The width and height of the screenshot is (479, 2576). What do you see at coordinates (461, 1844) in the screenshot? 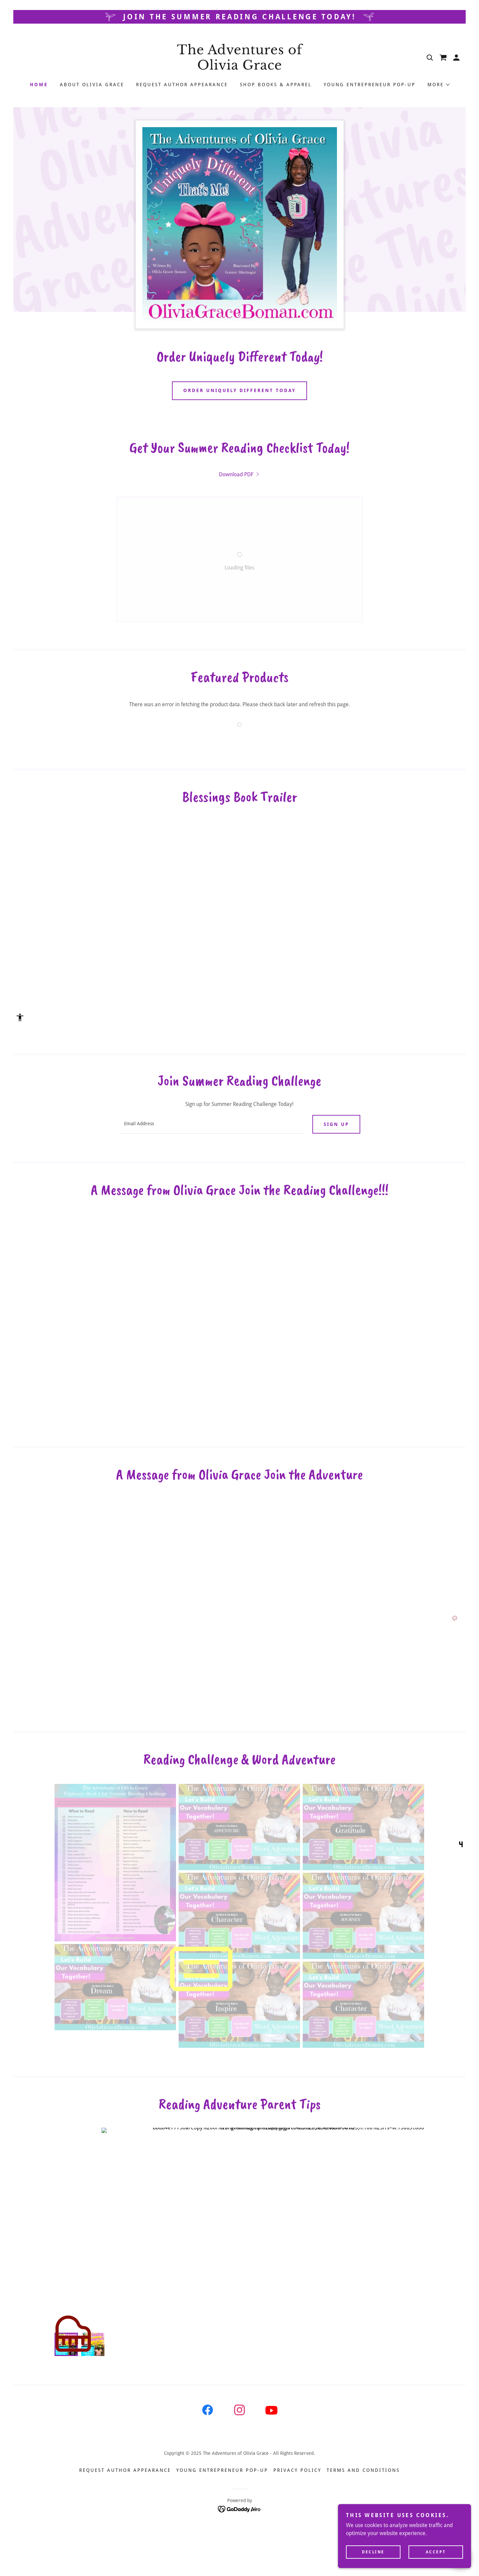
I see `indicates step 4 in a multi-step process` at bounding box center [461, 1844].